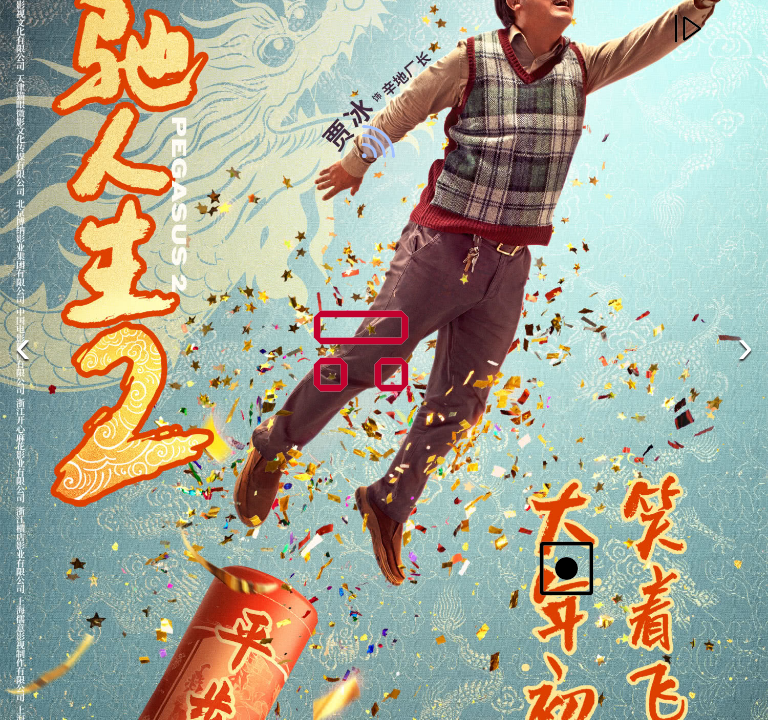 This screenshot has height=720, width=768. Describe the element at coordinates (361, 351) in the screenshot. I see `view code structure or hierarchy` at that location.